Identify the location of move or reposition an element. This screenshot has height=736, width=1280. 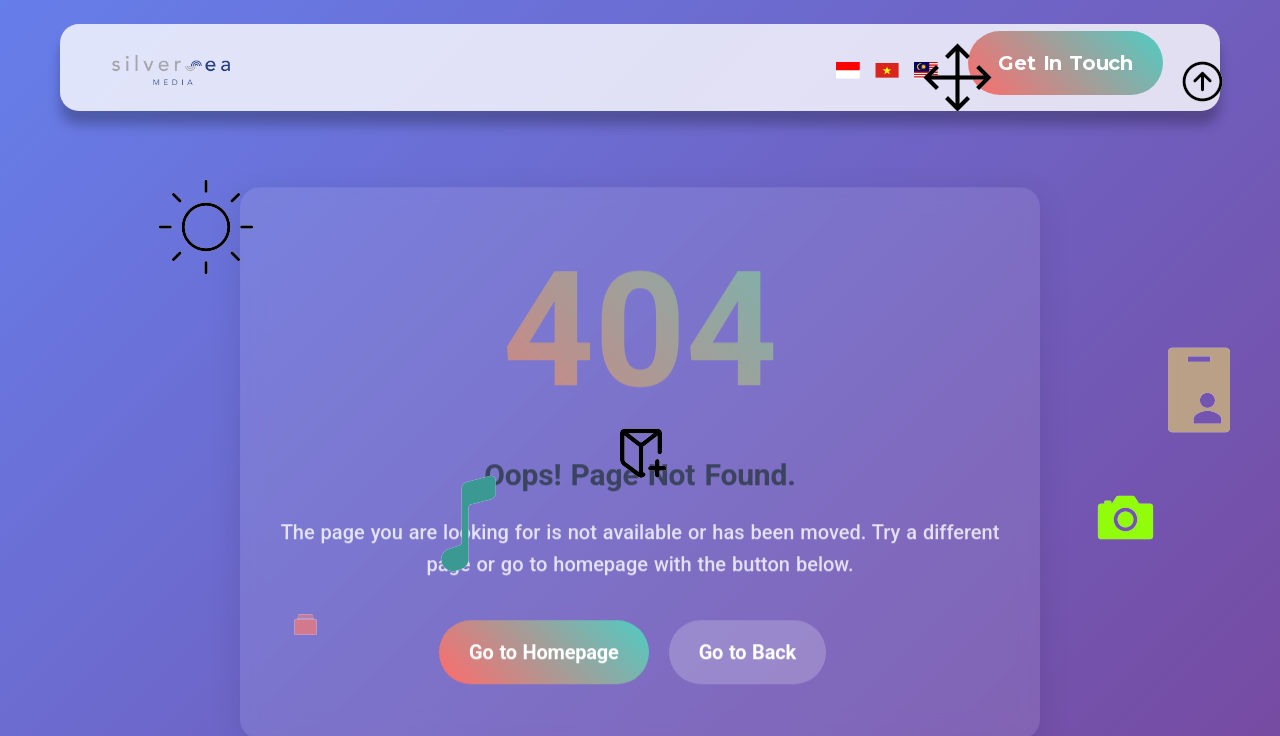
(957, 77).